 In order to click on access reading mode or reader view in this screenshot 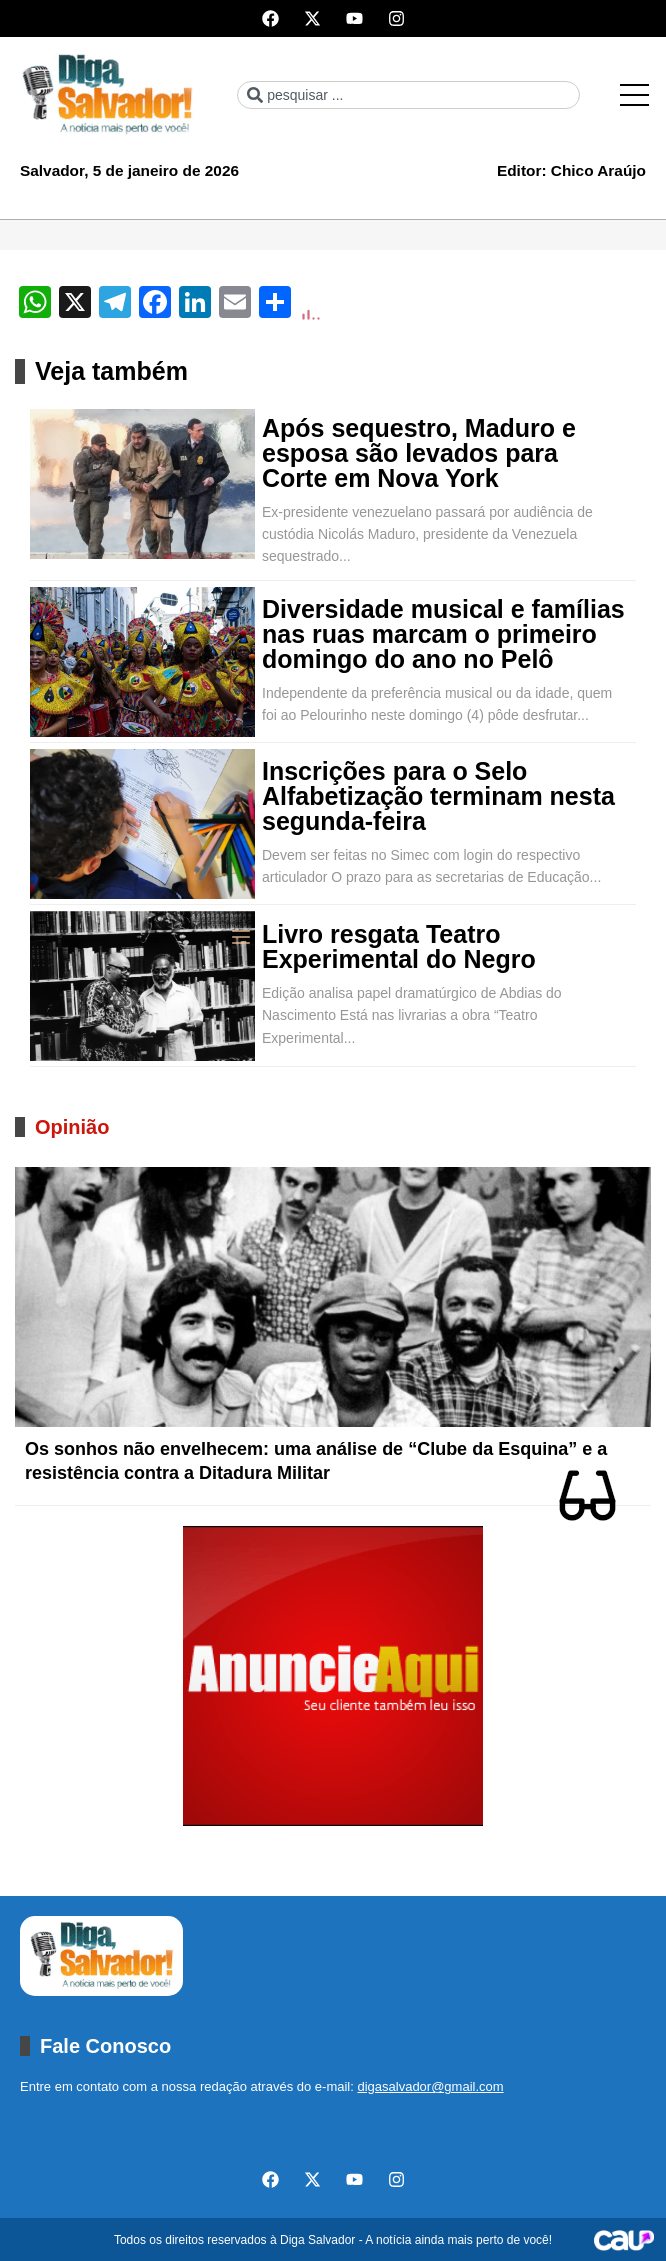, I will do `click(587, 1495)`.